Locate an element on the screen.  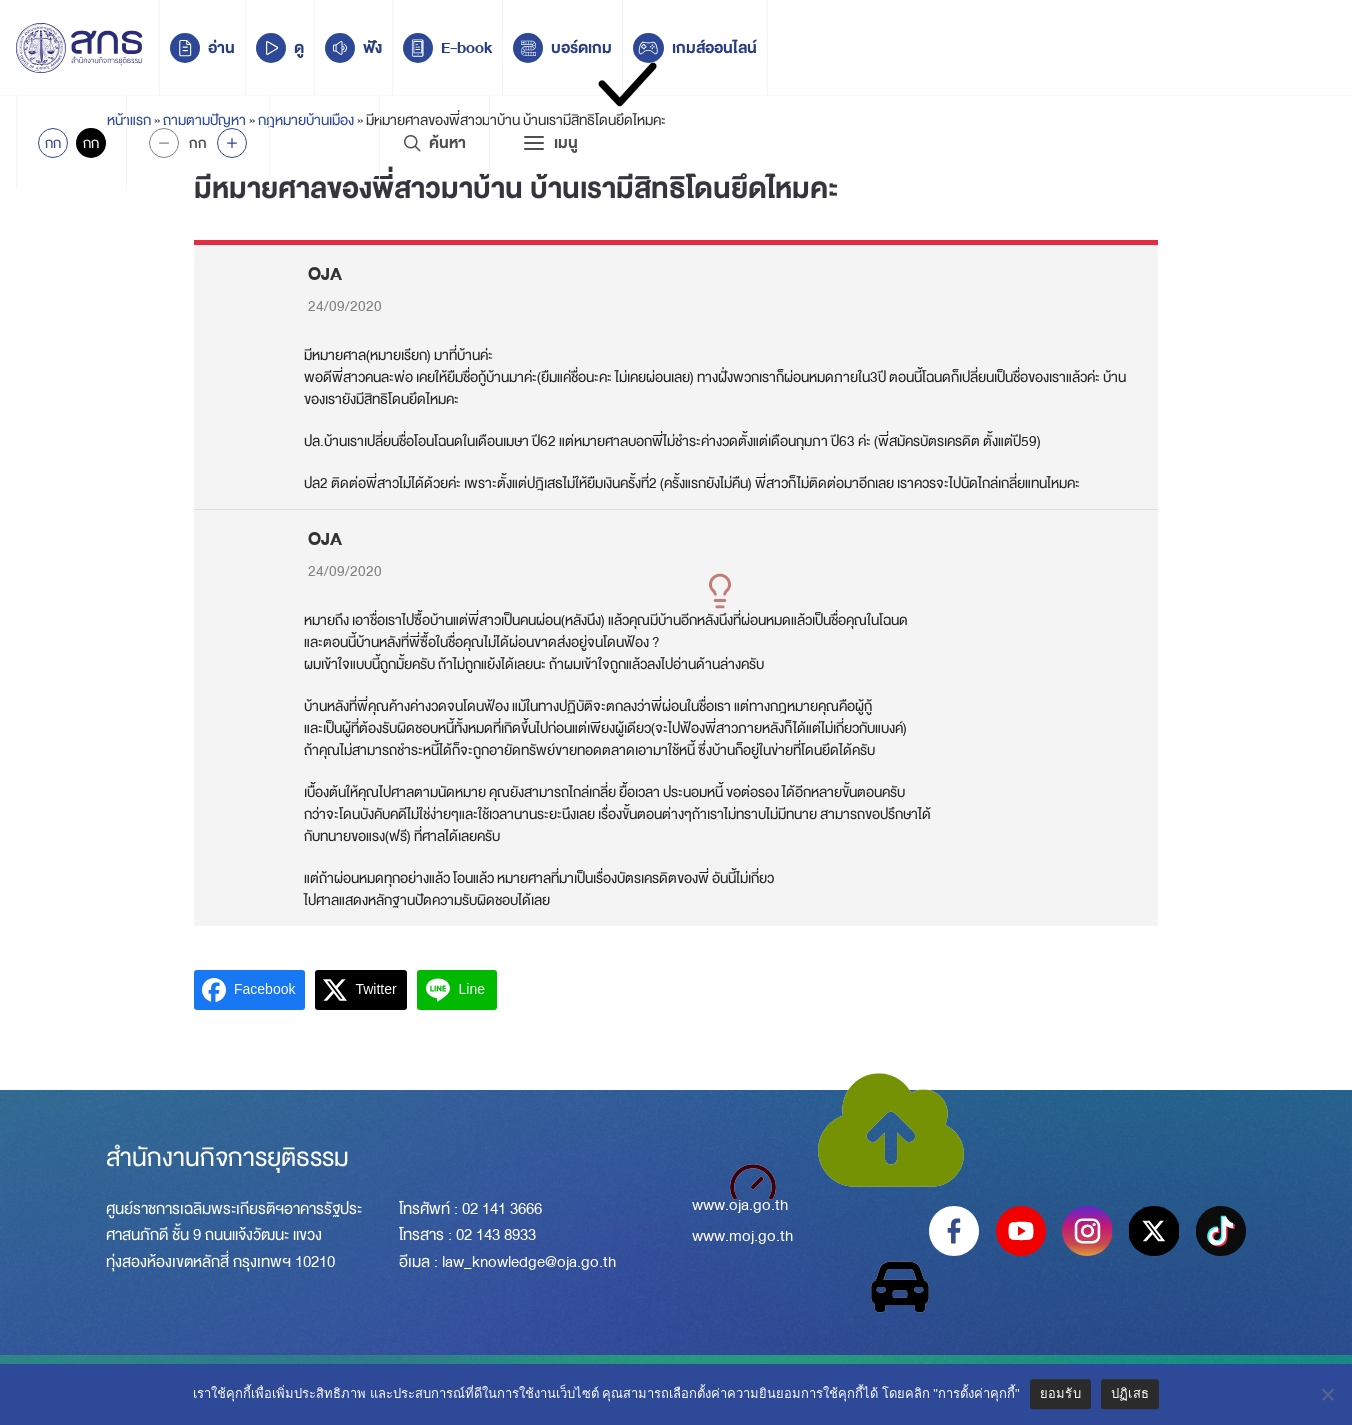
upload a file to the cloud is located at coordinates (891, 1130).